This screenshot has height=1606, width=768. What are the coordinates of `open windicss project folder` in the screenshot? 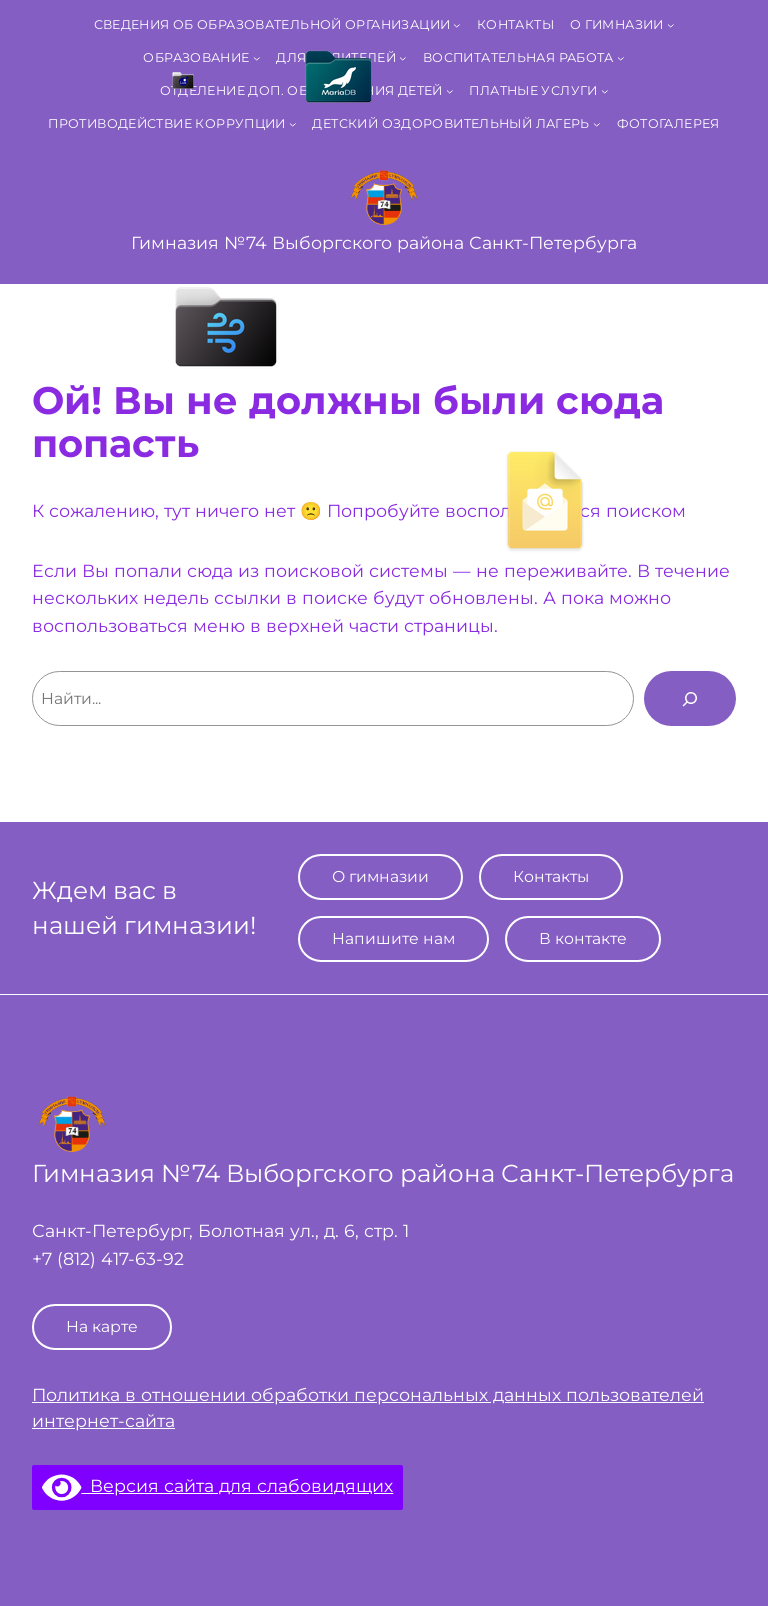 It's located at (225, 329).